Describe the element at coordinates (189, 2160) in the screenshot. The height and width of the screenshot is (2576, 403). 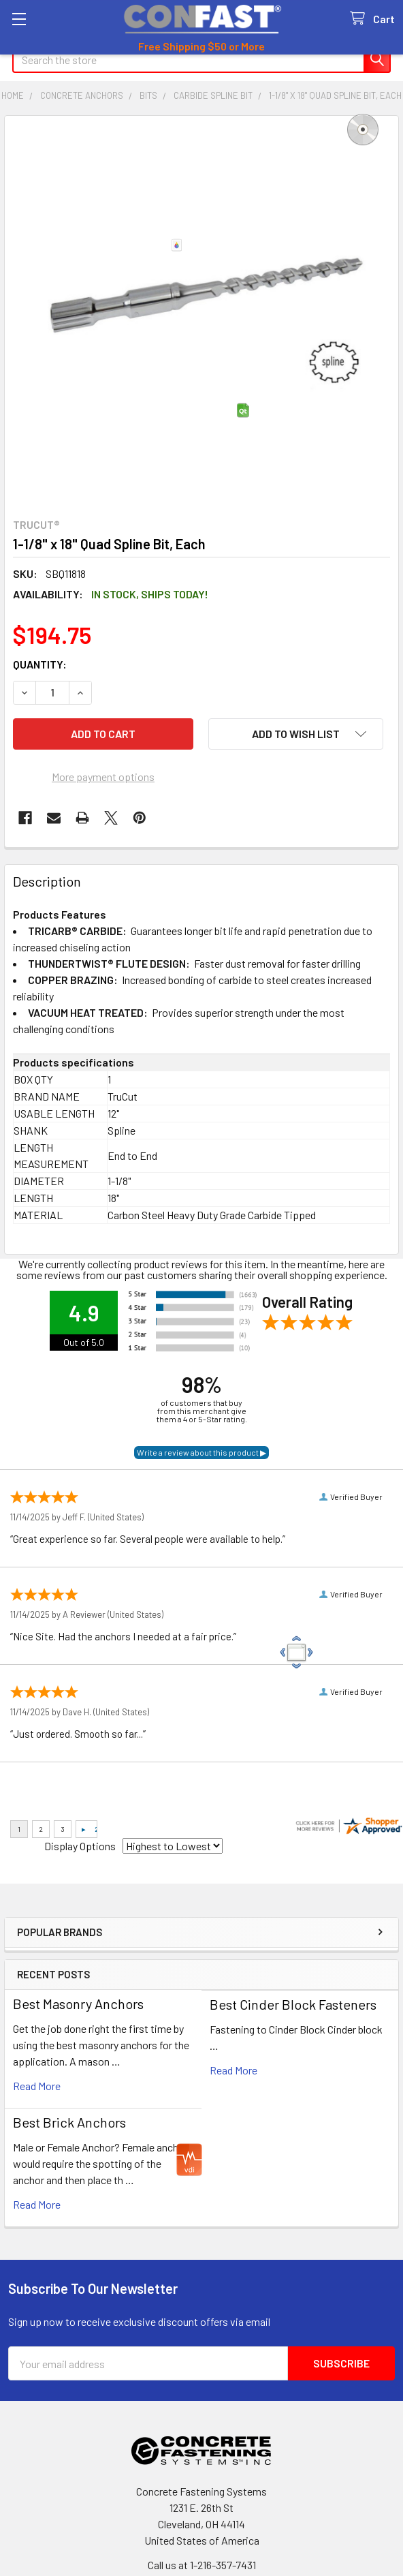
I see `virtualbox virtual disk image file` at that location.